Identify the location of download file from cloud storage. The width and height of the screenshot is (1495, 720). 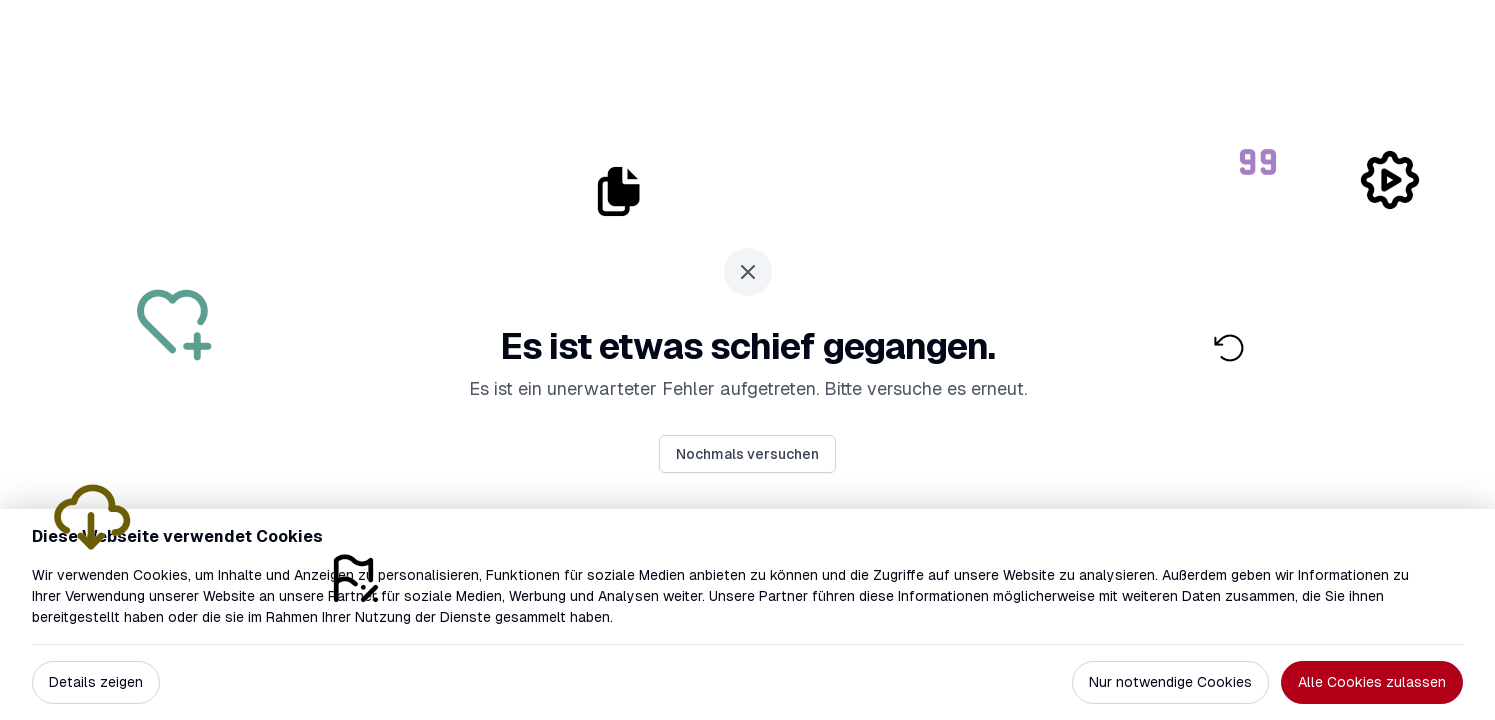
(91, 512).